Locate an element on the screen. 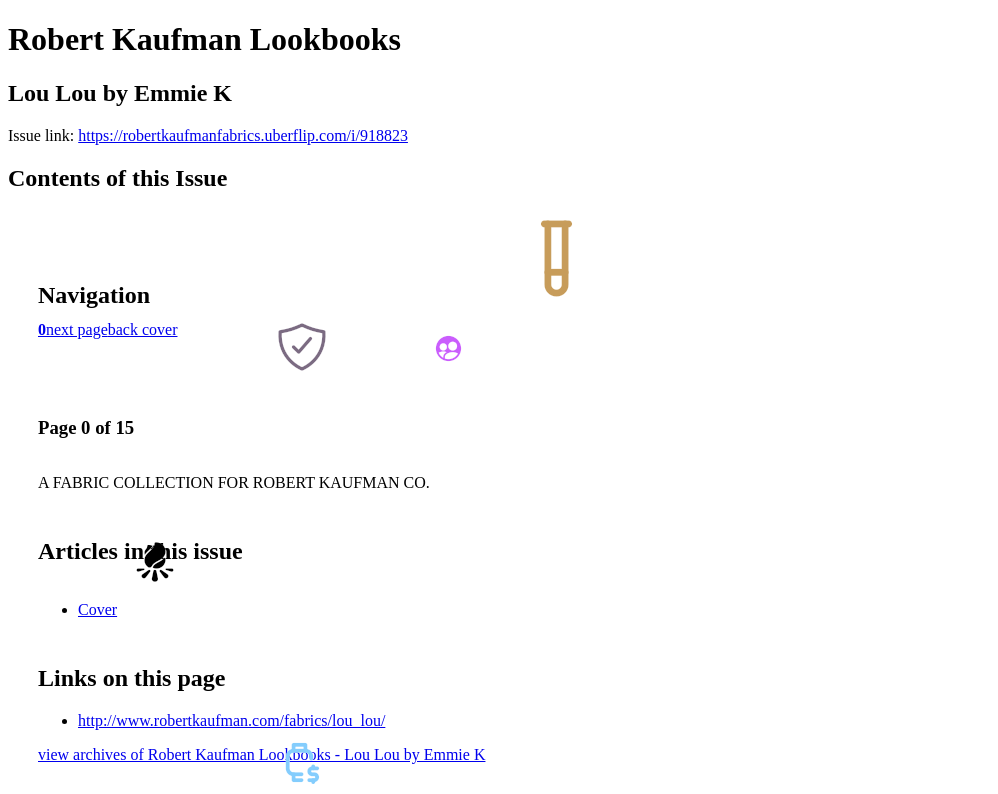 This screenshot has height=794, width=998. indicates verified security or protection status is located at coordinates (302, 347).